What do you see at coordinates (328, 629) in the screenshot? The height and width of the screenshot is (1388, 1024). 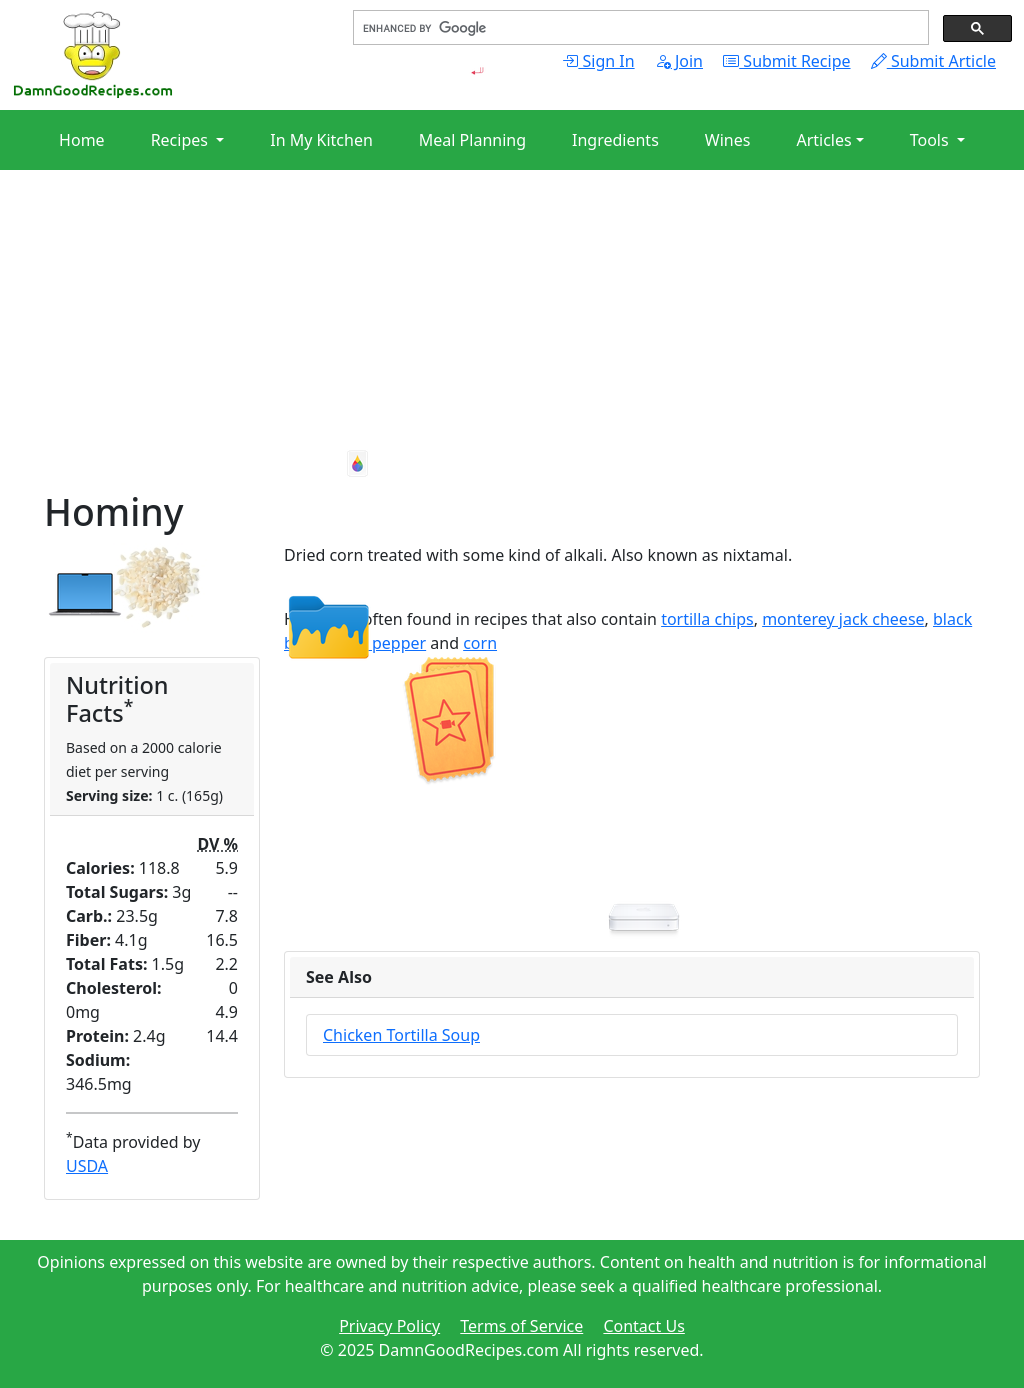 I see `open folder to view contents` at bounding box center [328, 629].